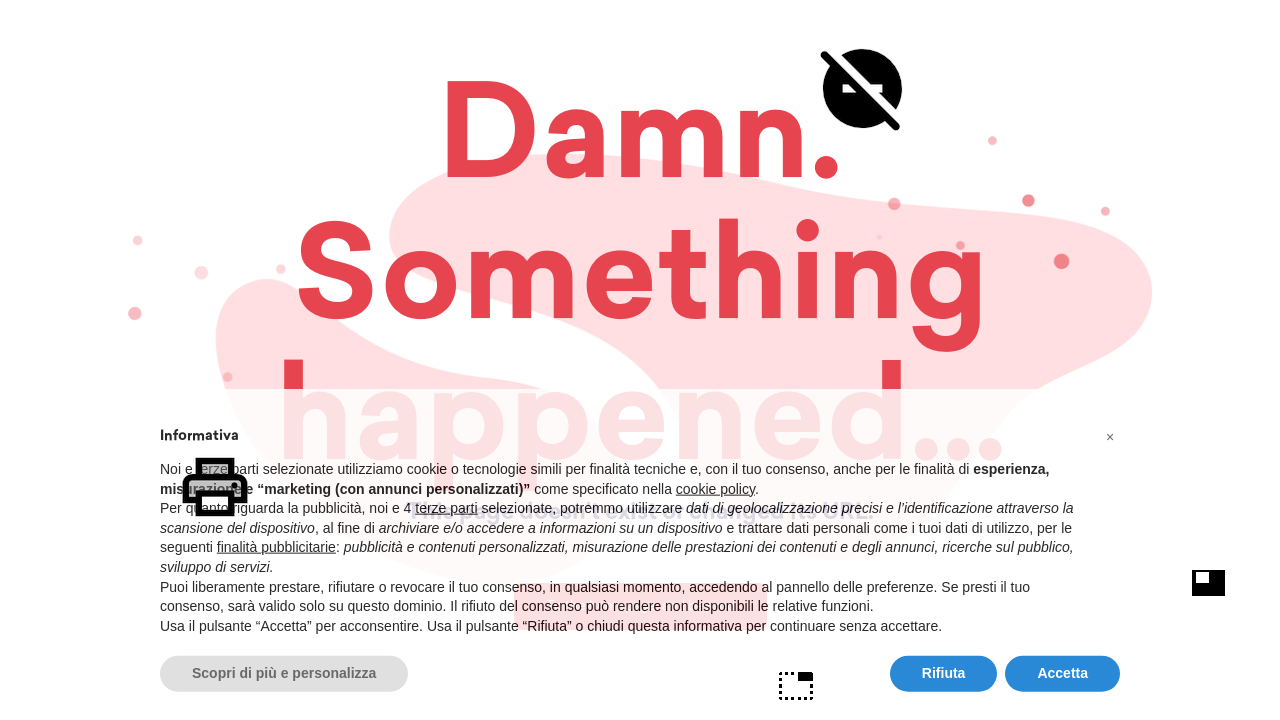 This screenshot has width=1280, height=720. What do you see at coordinates (862, 88) in the screenshot?
I see `disable do not disturb mode` at bounding box center [862, 88].